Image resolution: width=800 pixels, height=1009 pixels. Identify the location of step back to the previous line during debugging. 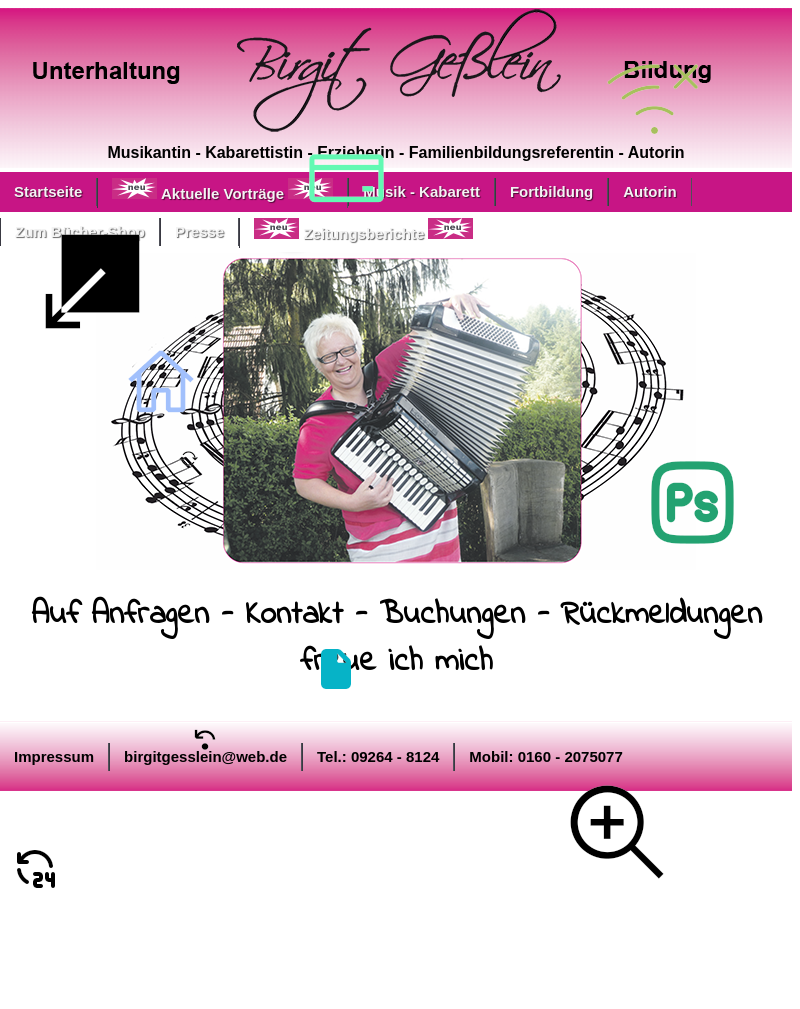
(205, 740).